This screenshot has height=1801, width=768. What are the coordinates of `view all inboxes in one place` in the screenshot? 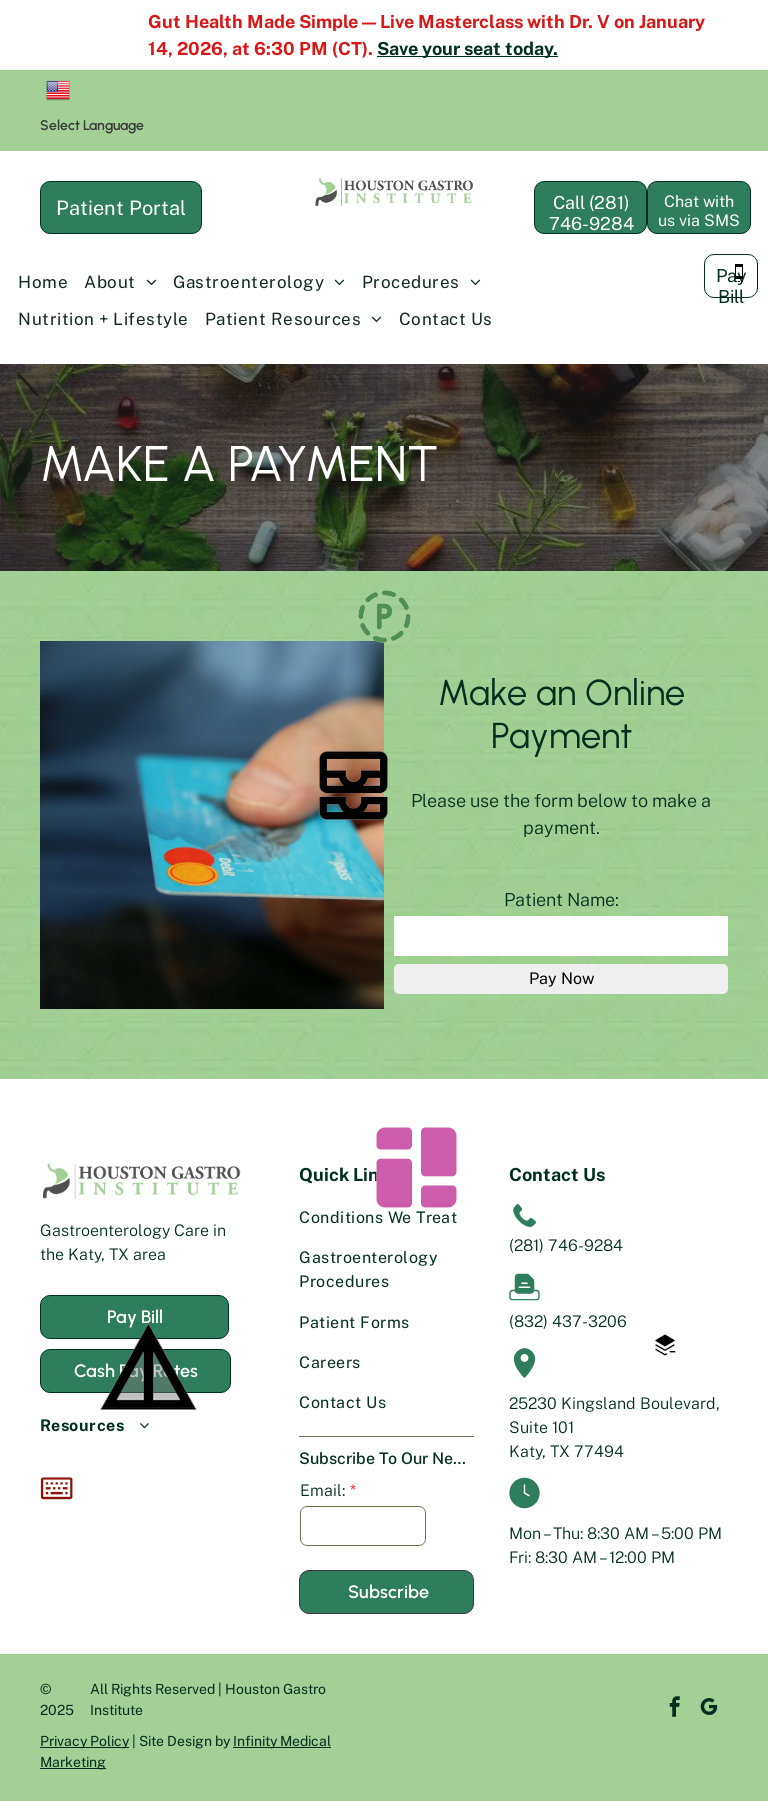 It's located at (353, 785).